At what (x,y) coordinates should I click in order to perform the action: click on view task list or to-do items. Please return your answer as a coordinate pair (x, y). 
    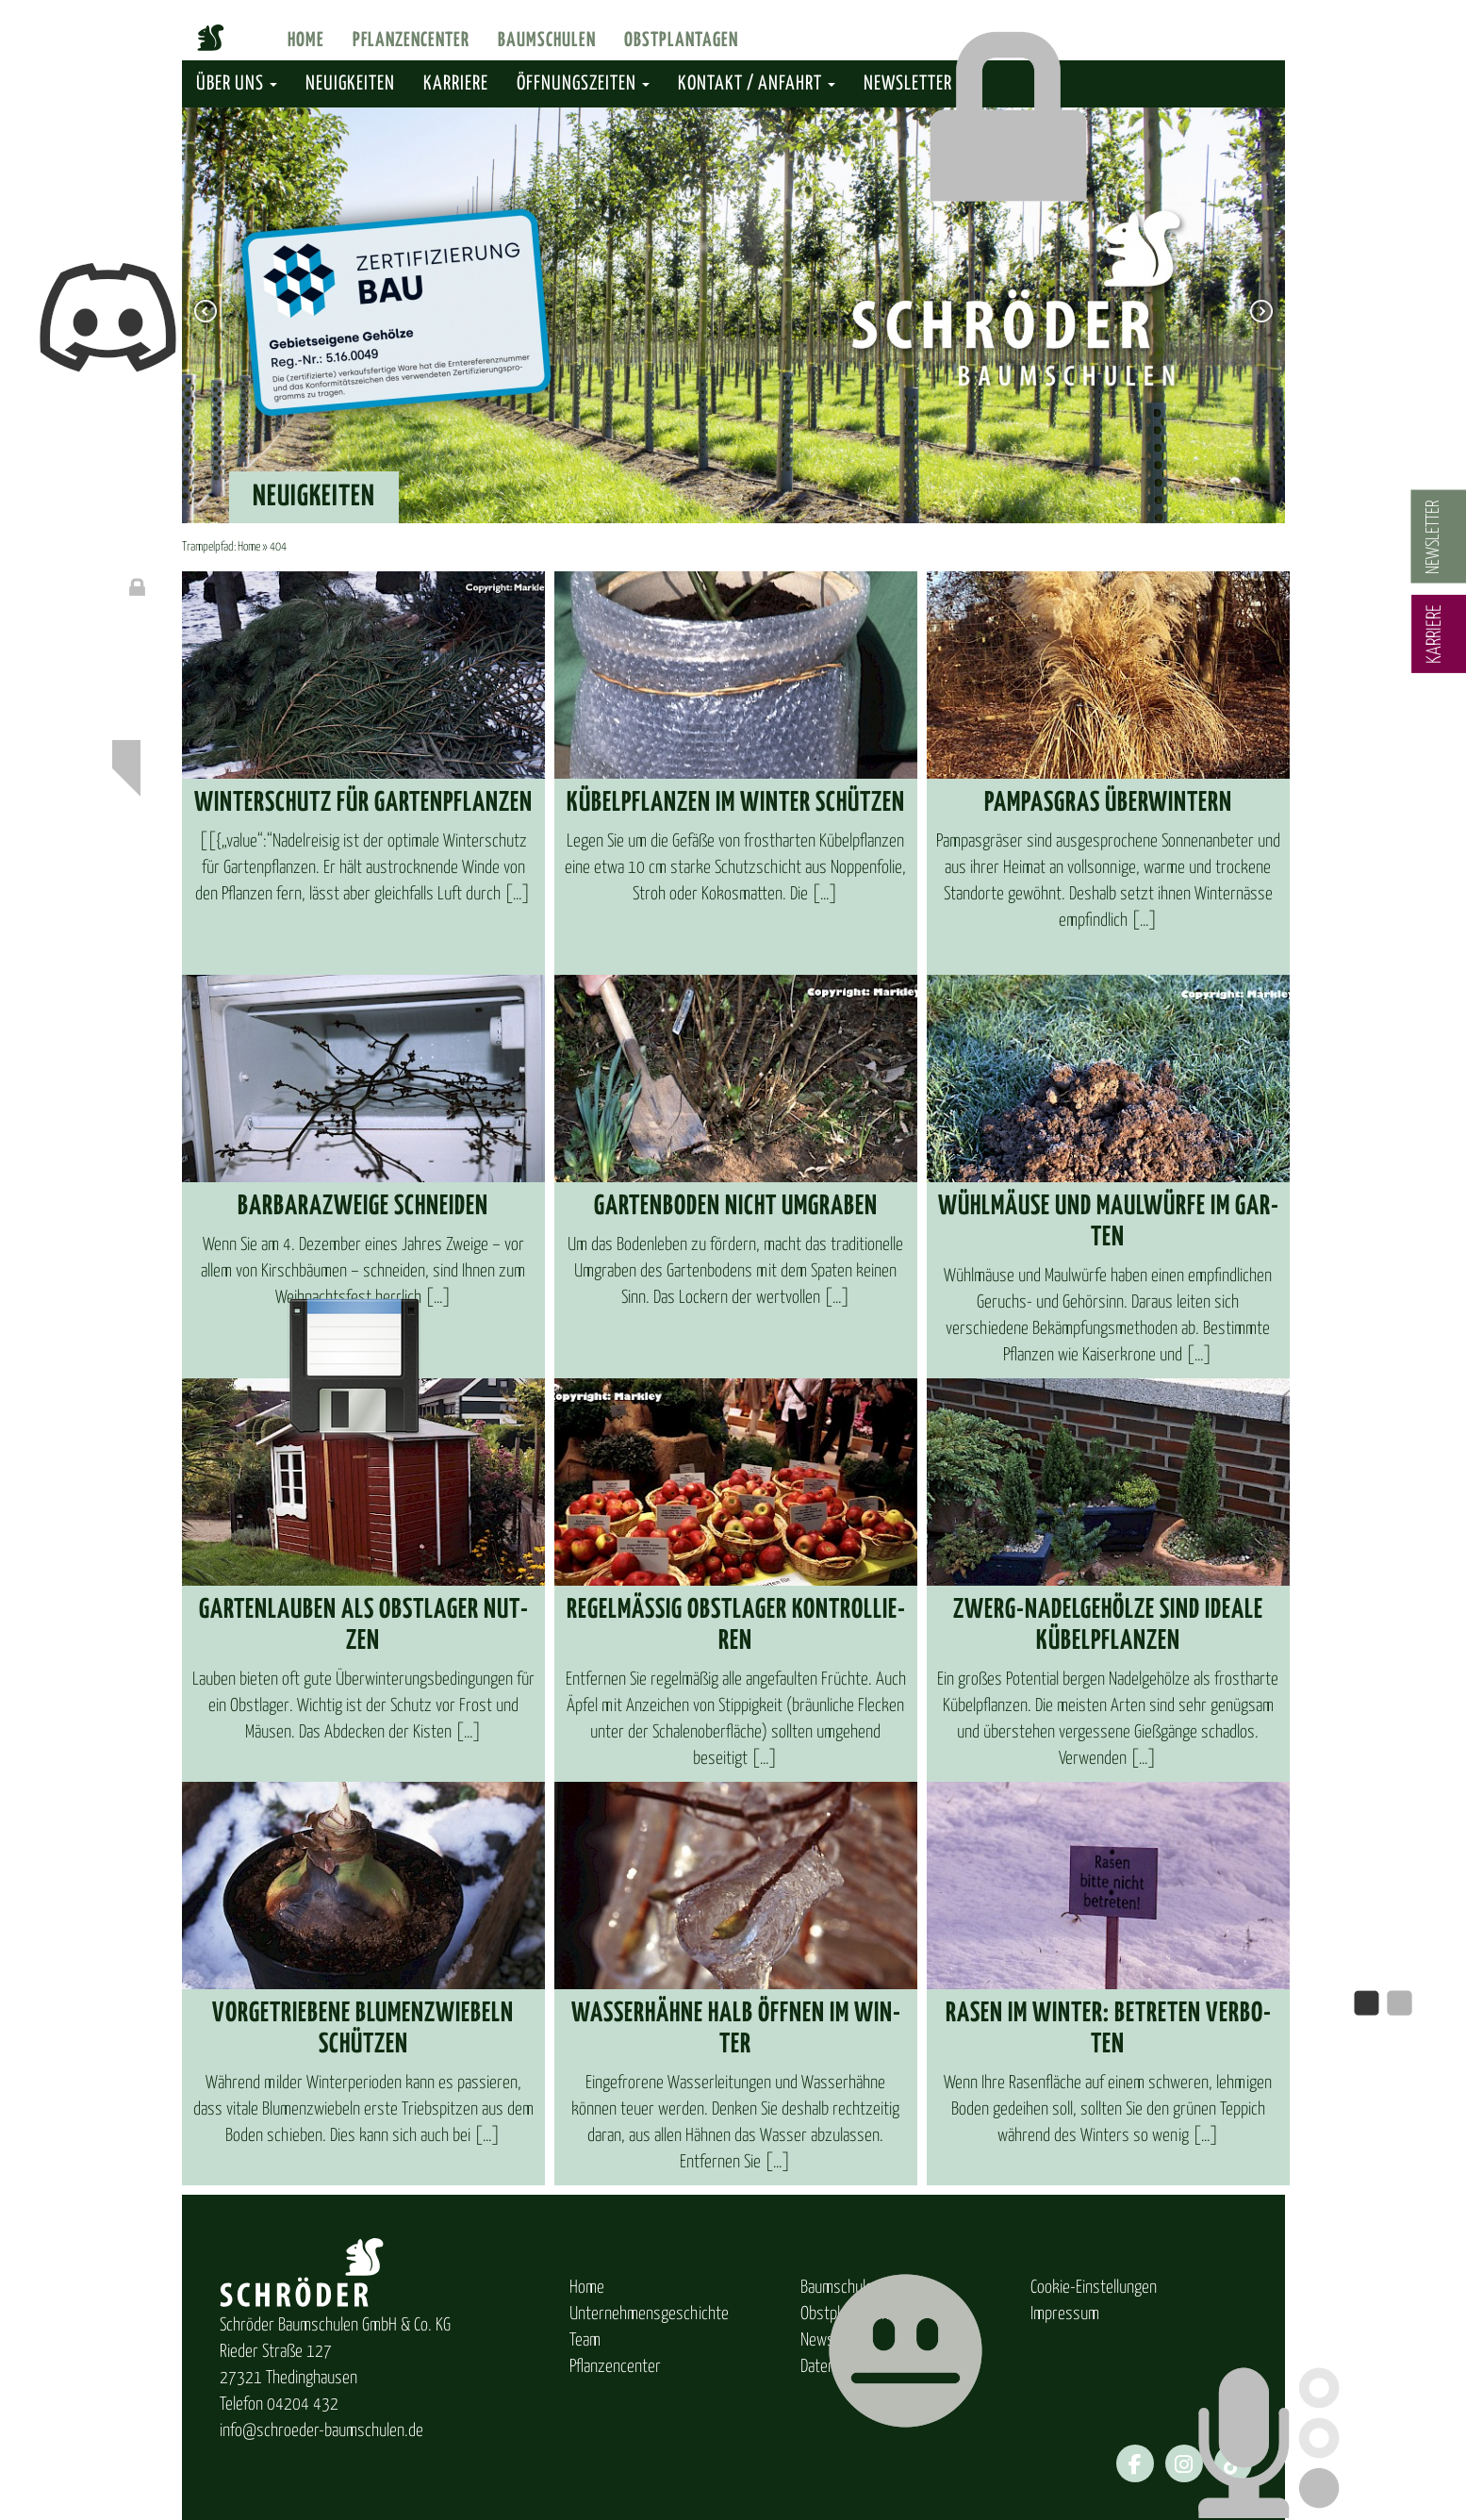
    Looking at the image, I should click on (1383, 2007).